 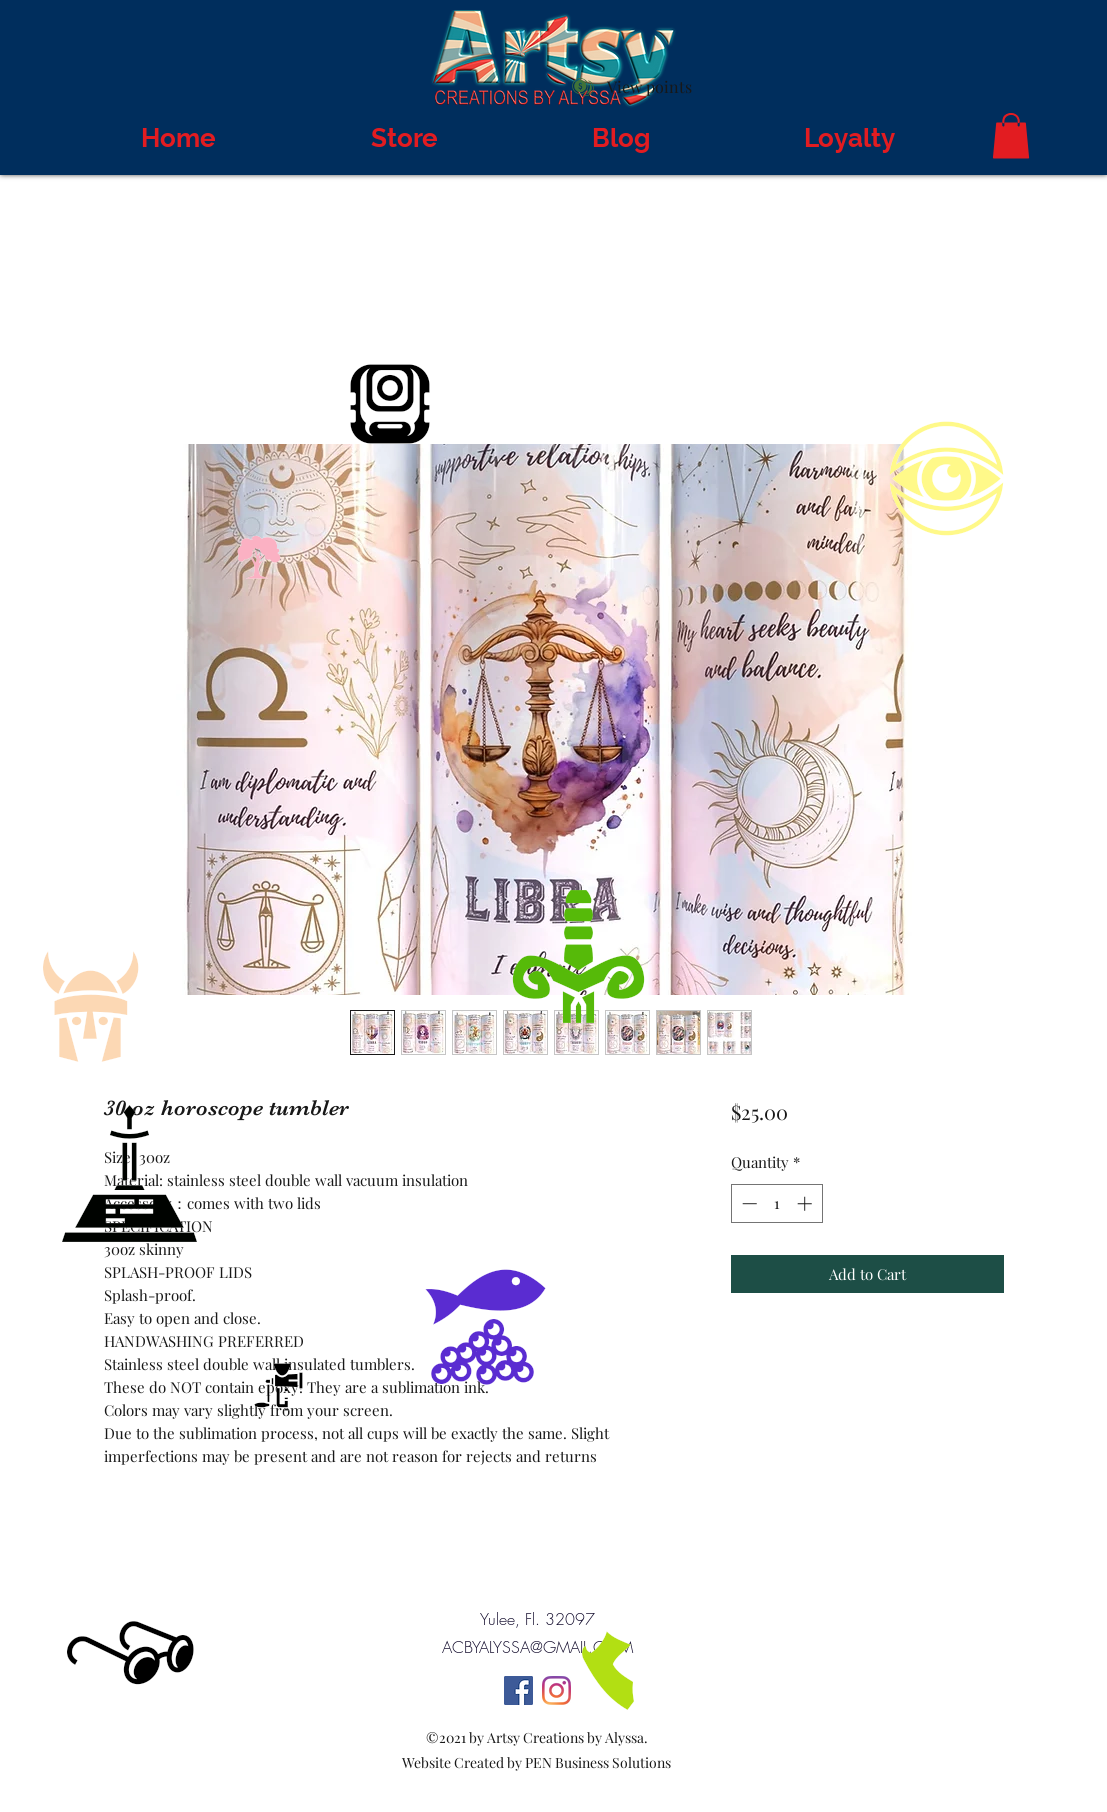 I want to click on select a sword or melee weapon, so click(x=578, y=955).